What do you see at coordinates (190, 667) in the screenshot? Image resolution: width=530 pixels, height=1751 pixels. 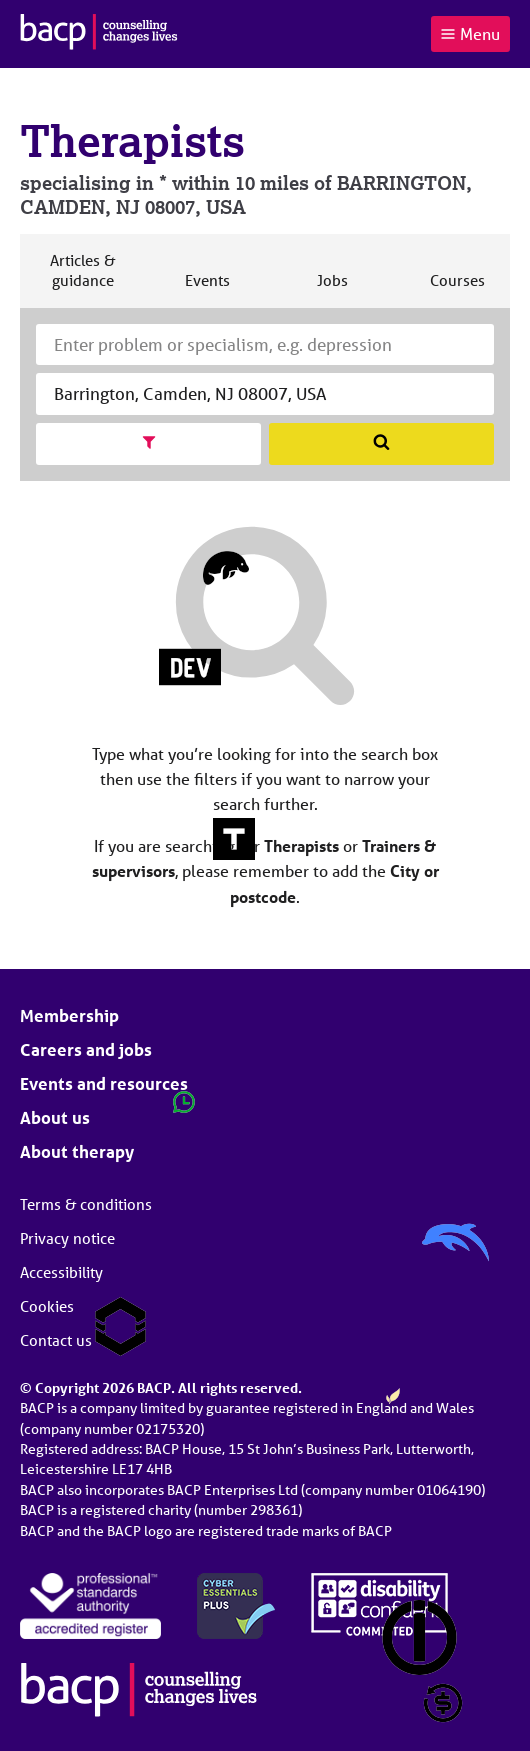 I see `visit the DEV Community platform` at bounding box center [190, 667].